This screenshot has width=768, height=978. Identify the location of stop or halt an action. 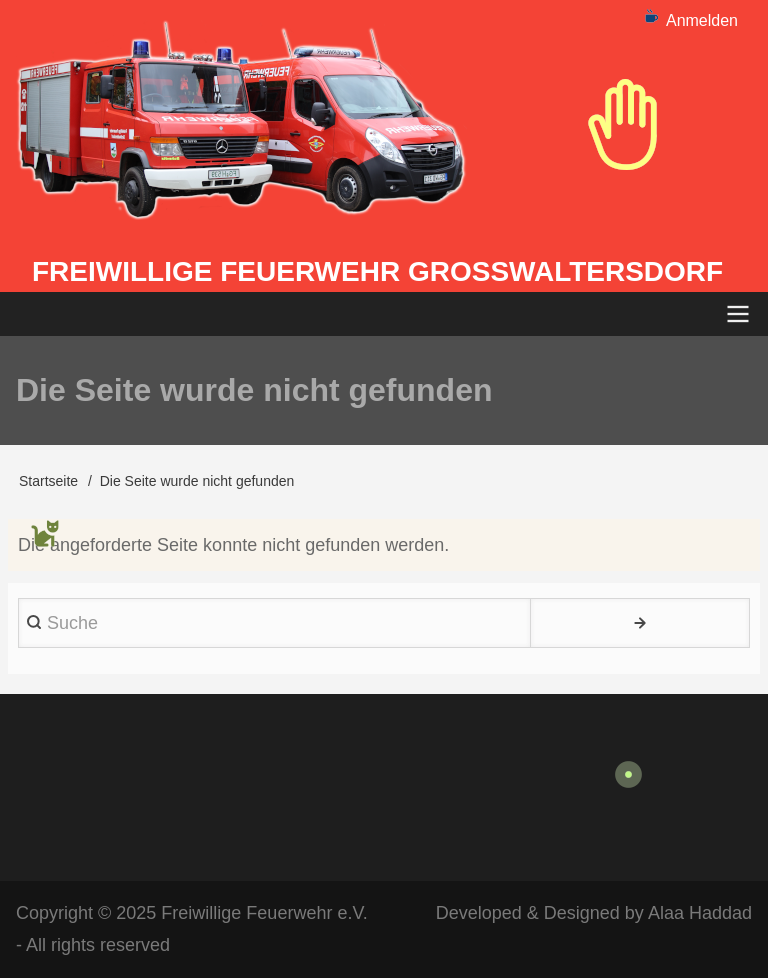
(622, 124).